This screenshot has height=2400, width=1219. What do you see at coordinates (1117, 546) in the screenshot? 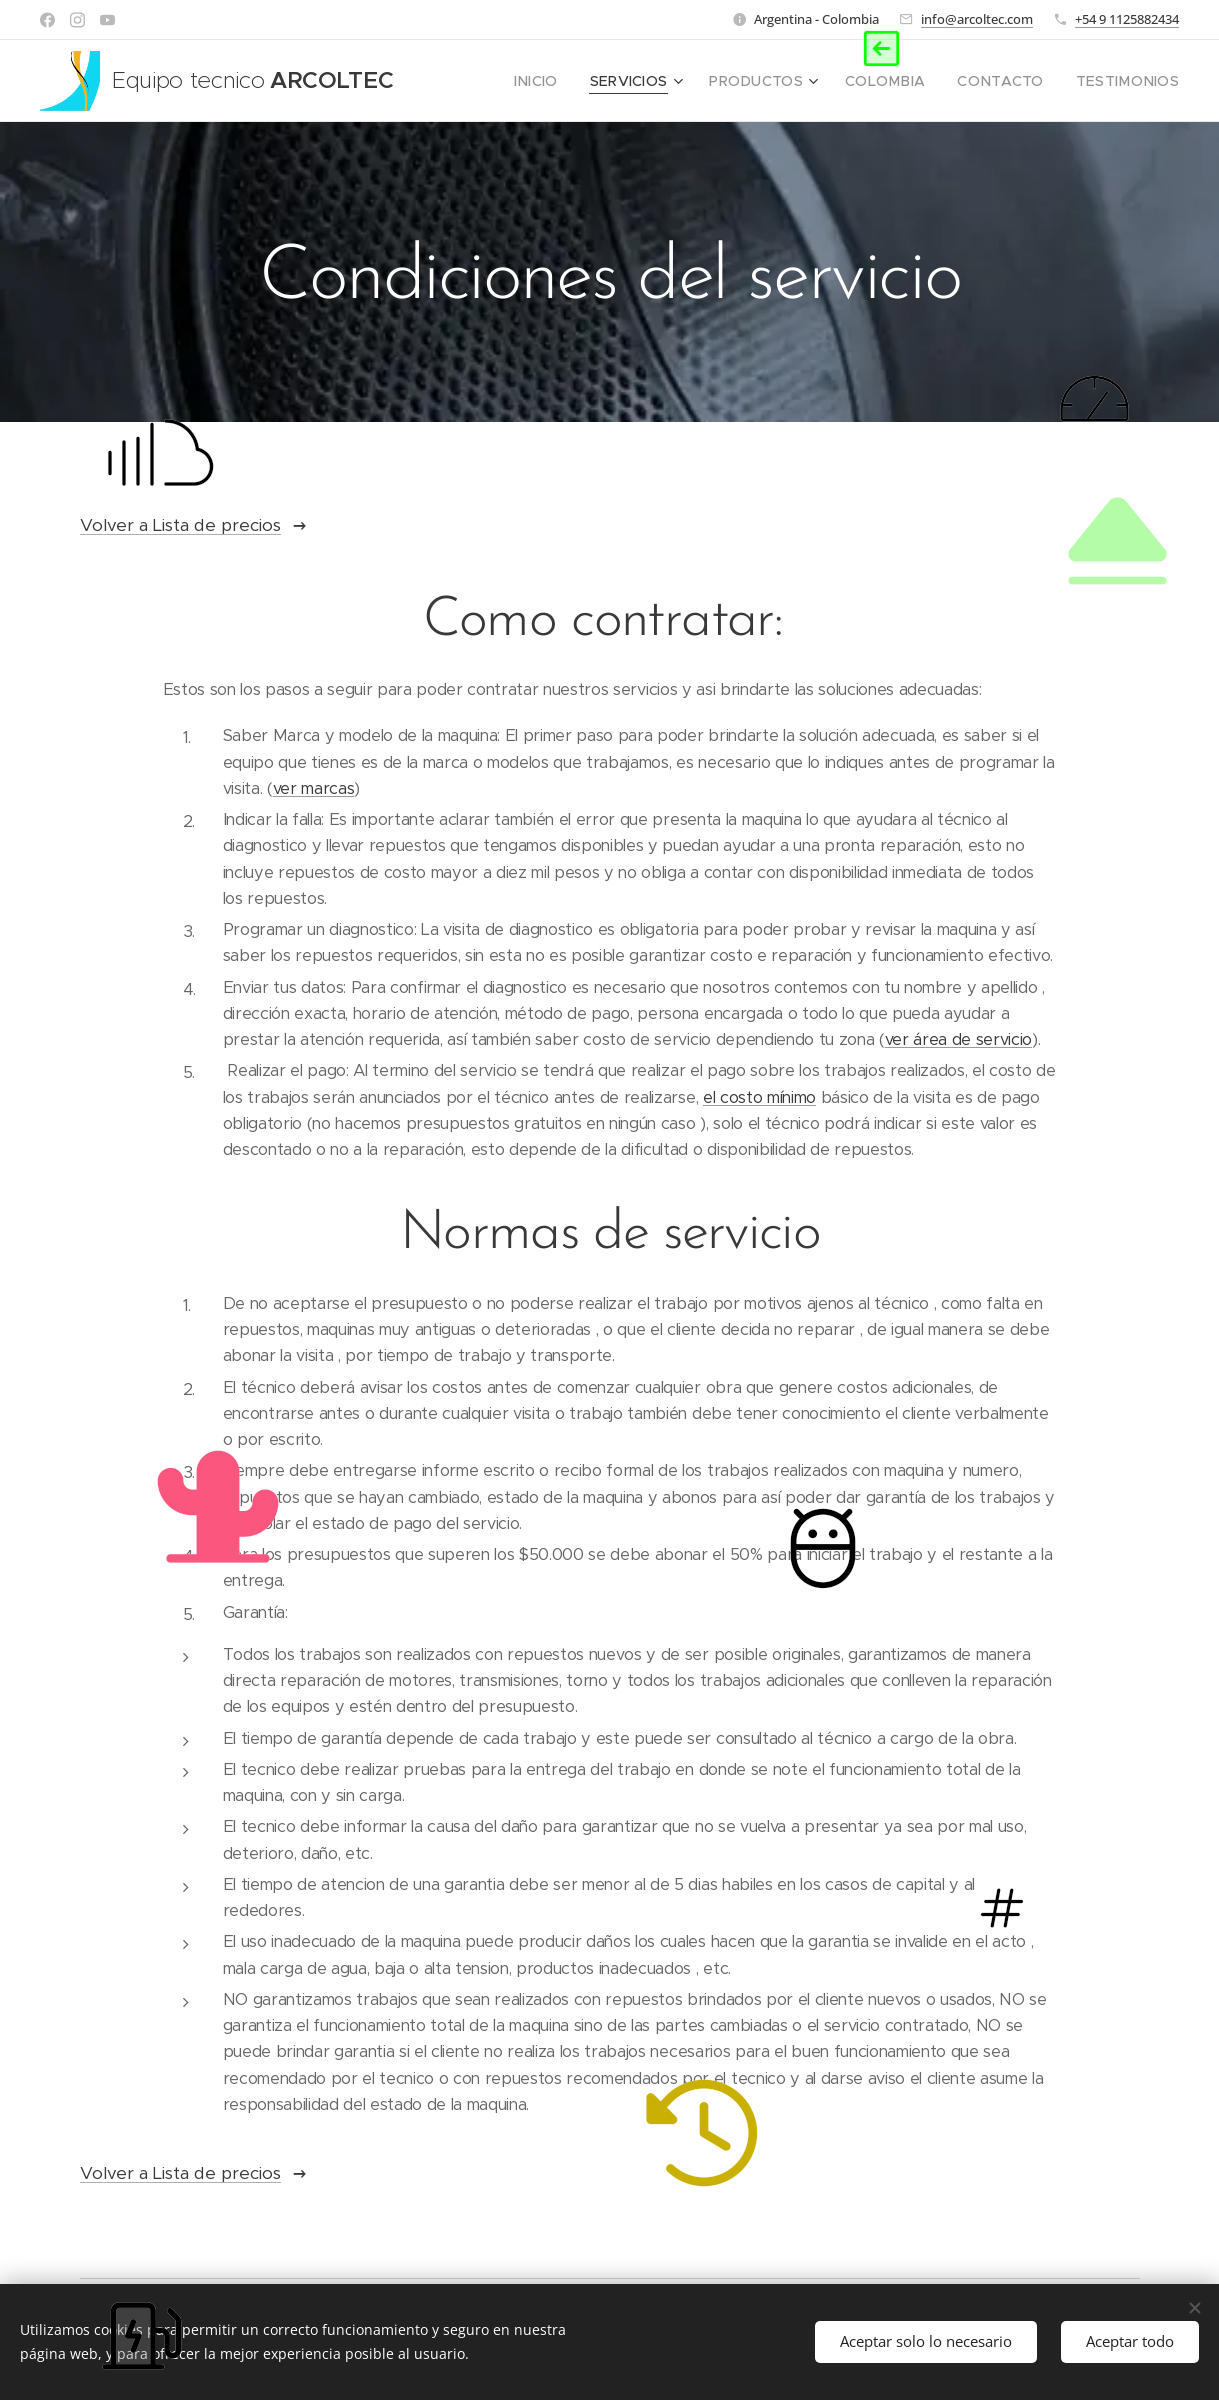
I see `eject media or removable disk` at bounding box center [1117, 546].